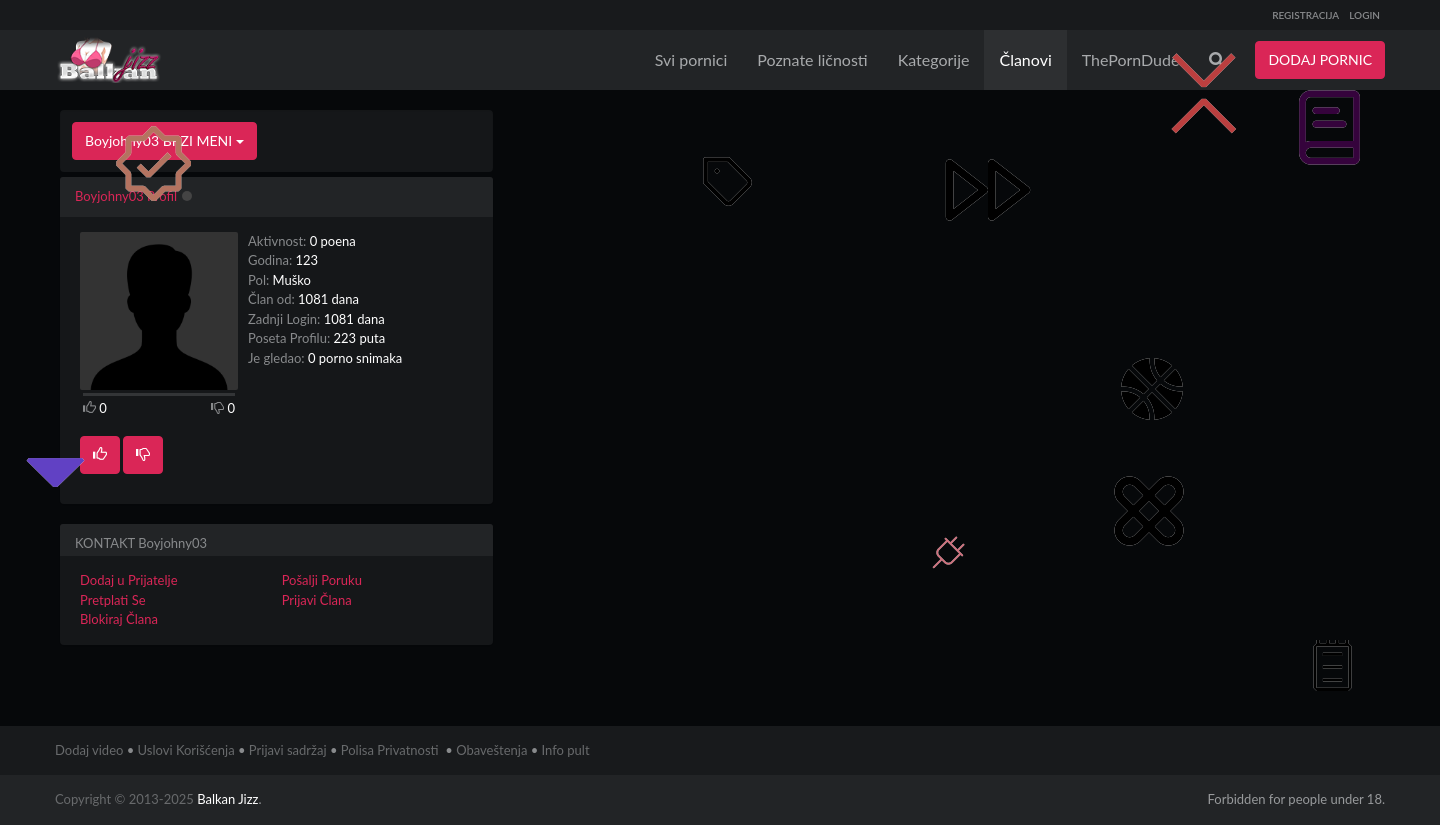  I want to click on access sports or basketball content, so click(1152, 389).